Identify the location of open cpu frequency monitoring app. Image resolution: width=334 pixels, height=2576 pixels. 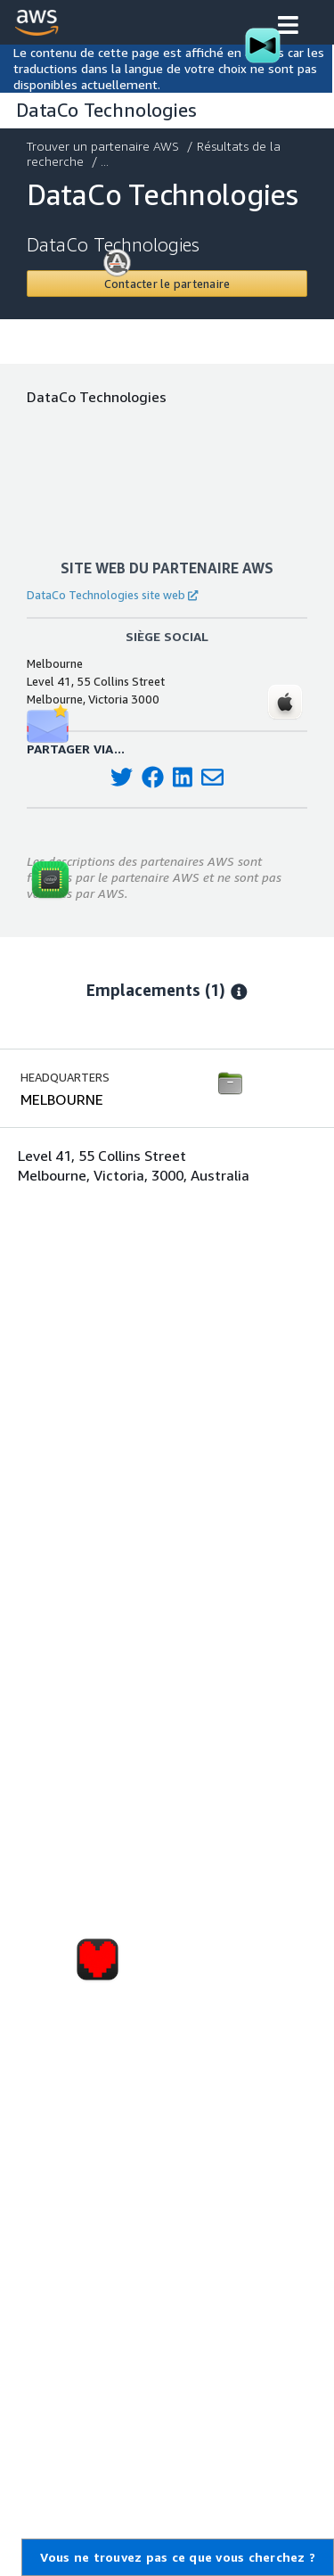
(50, 879).